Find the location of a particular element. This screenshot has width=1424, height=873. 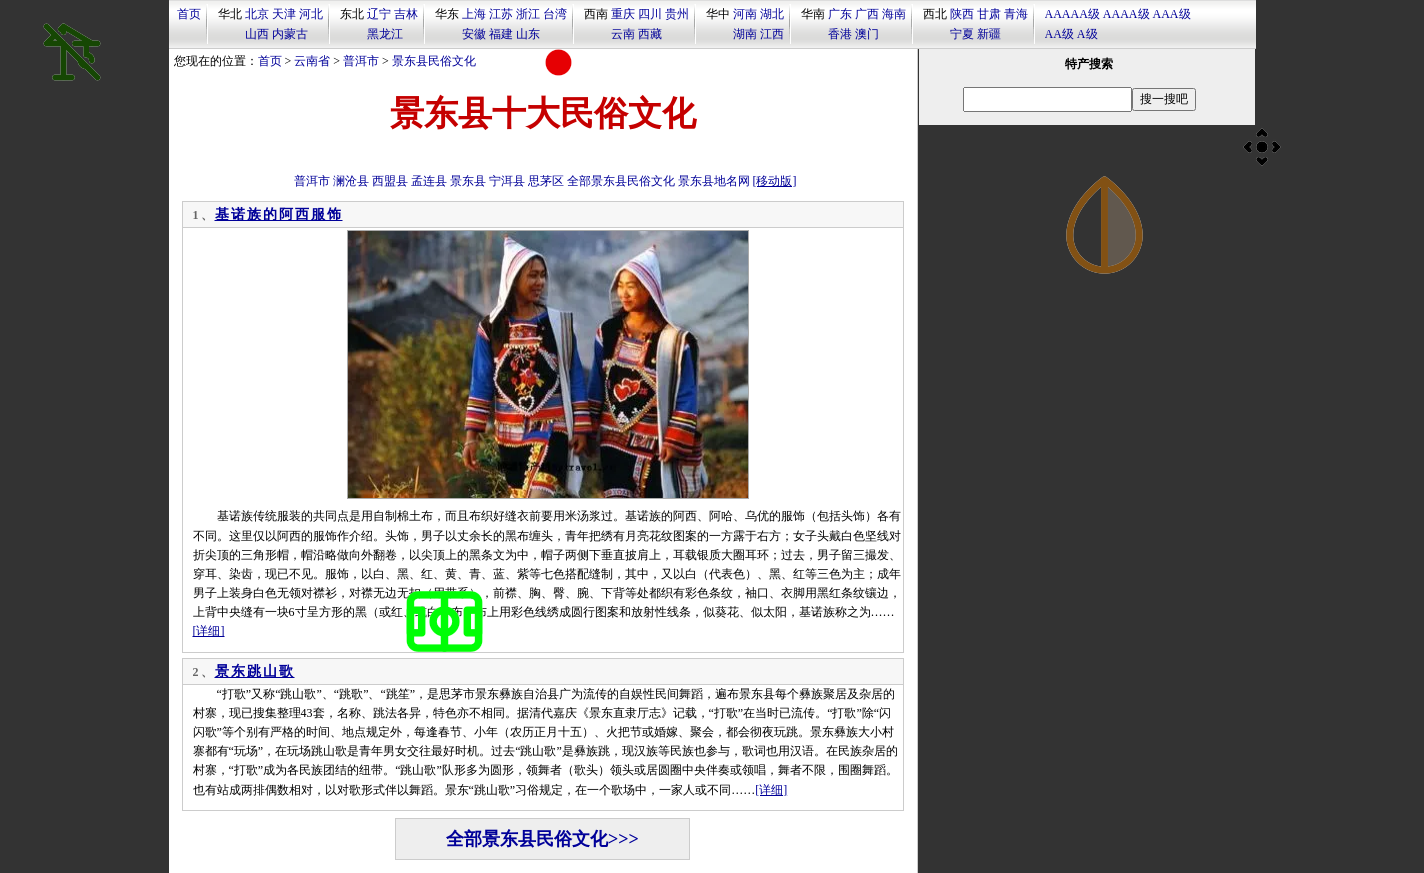

adjust opacity or transparency level is located at coordinates (1104, 228).